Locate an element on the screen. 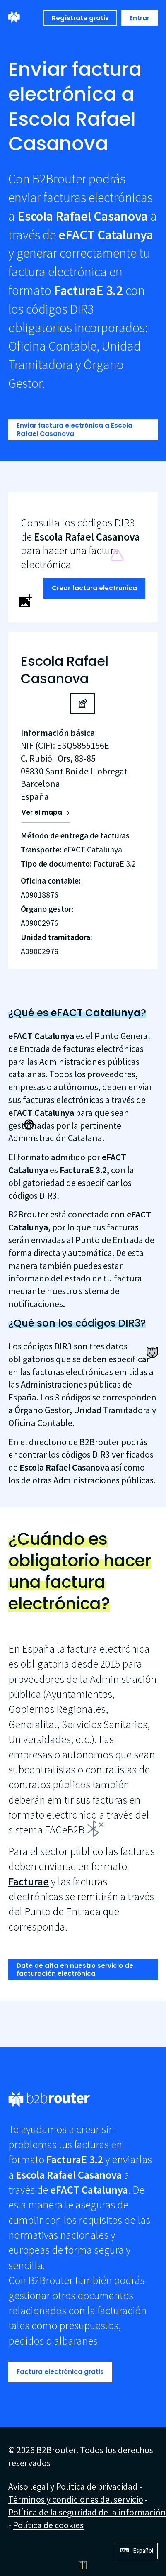  bluetooth is disabled or turned off is located at coordinates (94, 1829).